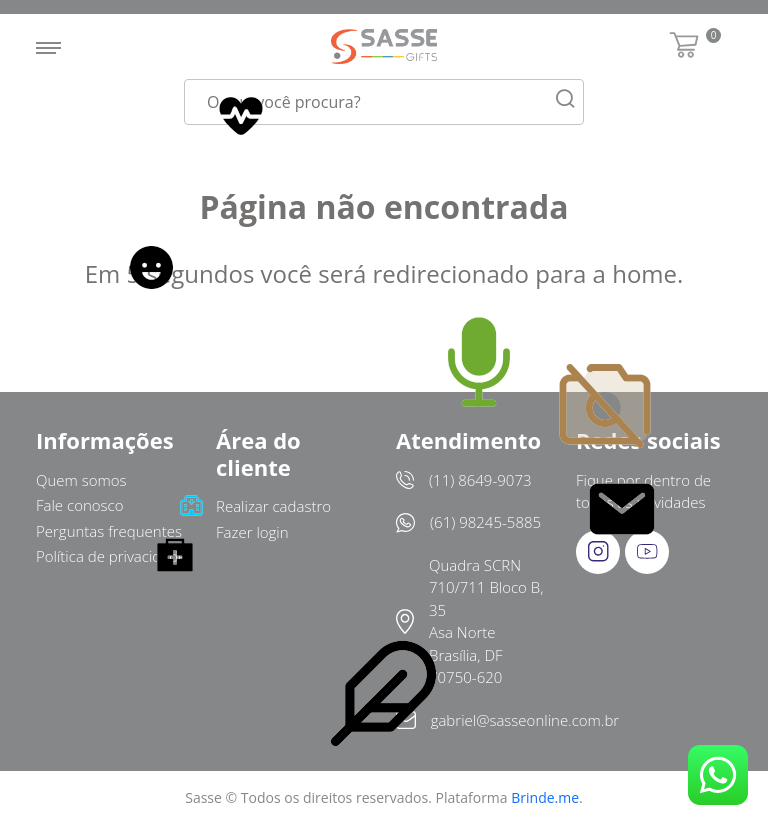 The height and width of the screenshot is (825, 768). I want to click on camera is disabled or unavailable, so click(605, 406).